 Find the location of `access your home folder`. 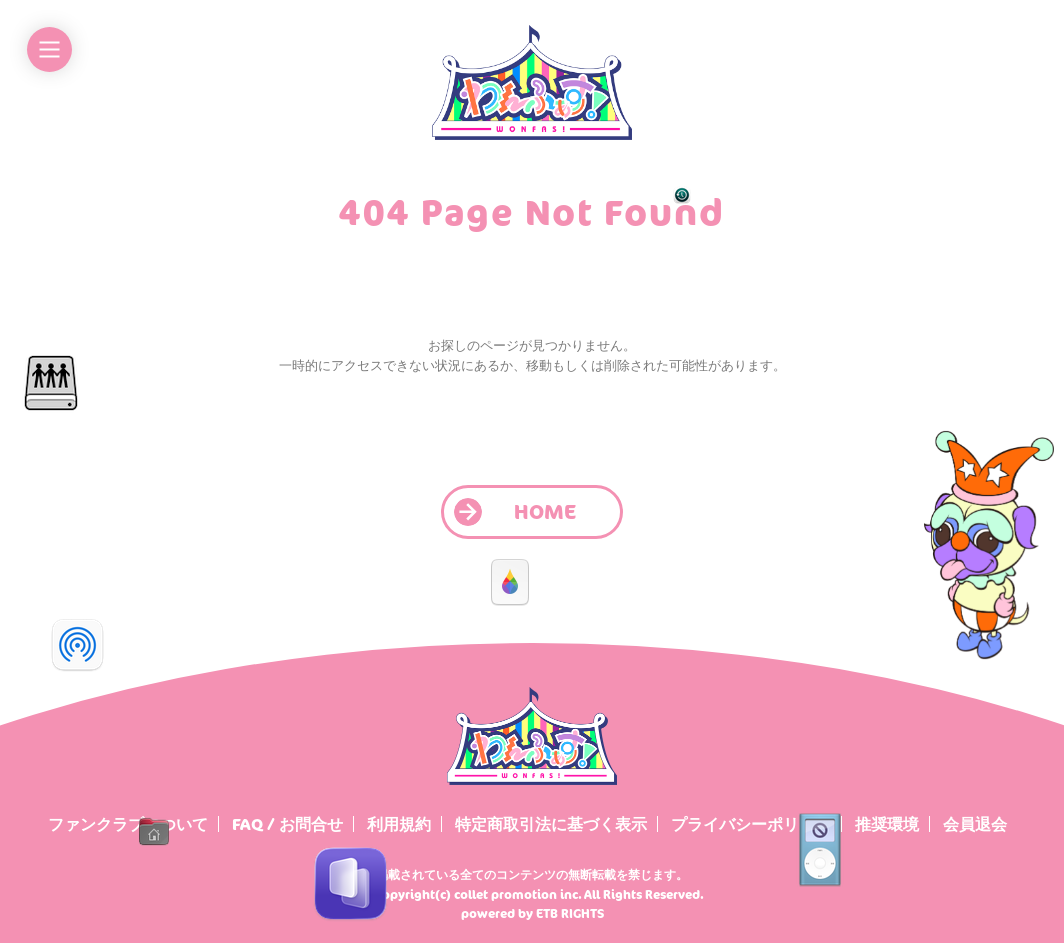

access your home folder is located at coordinates (154, 831).